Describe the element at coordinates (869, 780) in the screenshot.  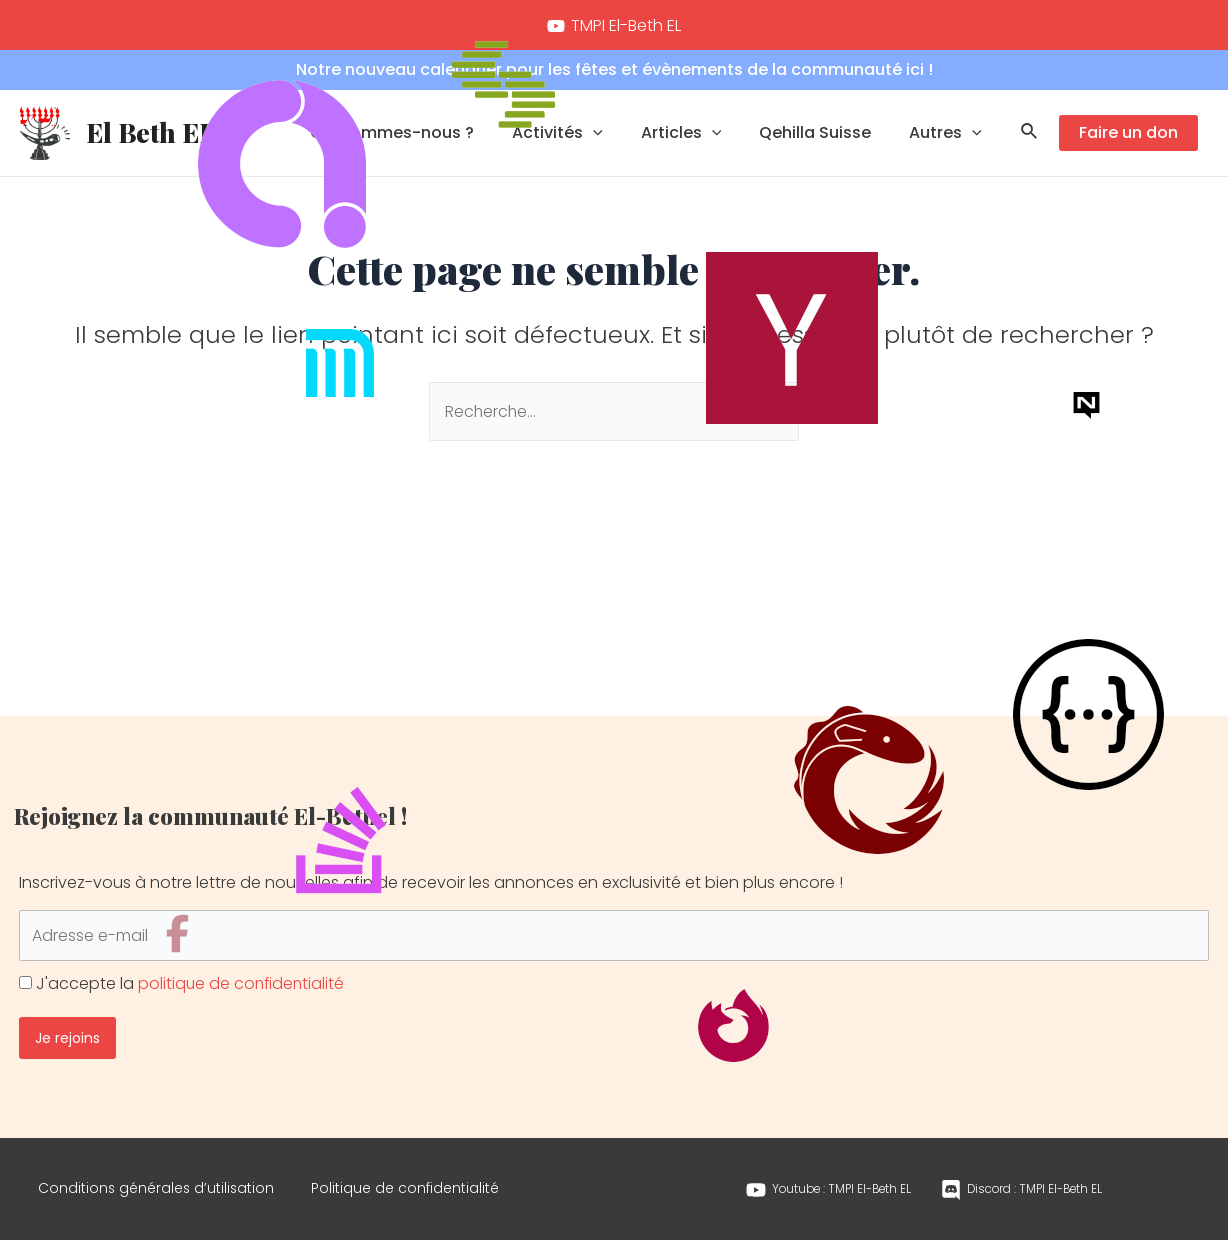
I see `ReactiveX library or framework logo` at that location.